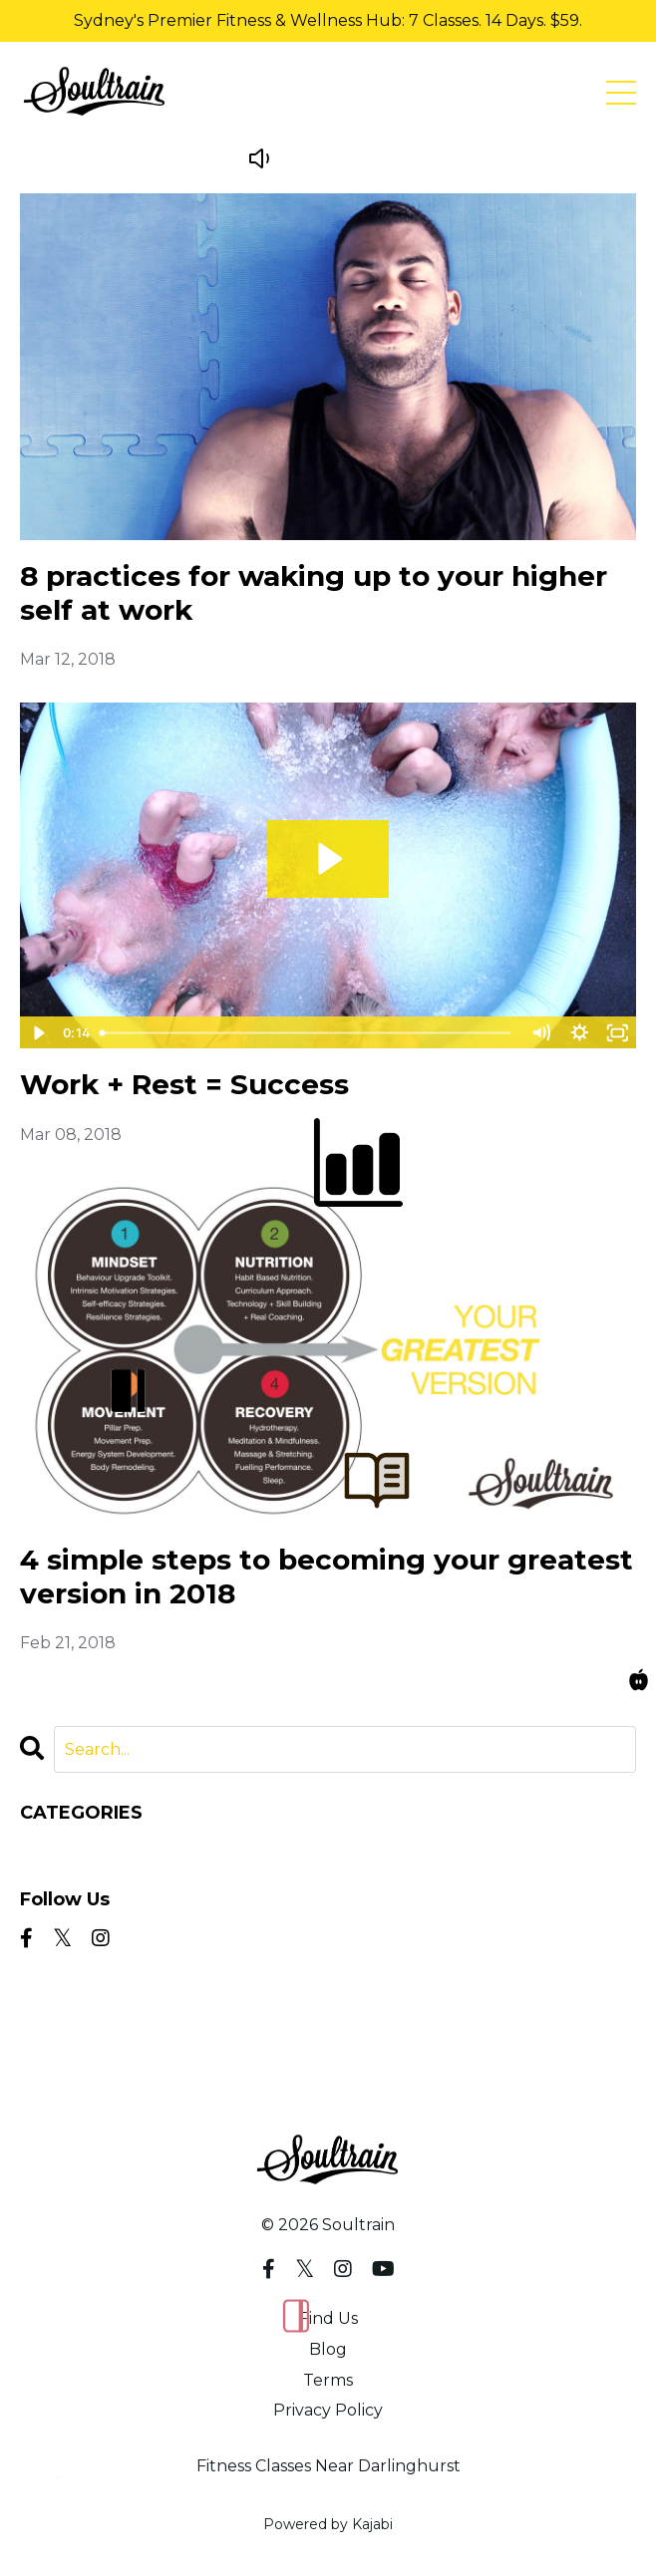 This screenshot has width=656, height=2576. I want to click on open reading mode or e-reader, so click(377, 1476).